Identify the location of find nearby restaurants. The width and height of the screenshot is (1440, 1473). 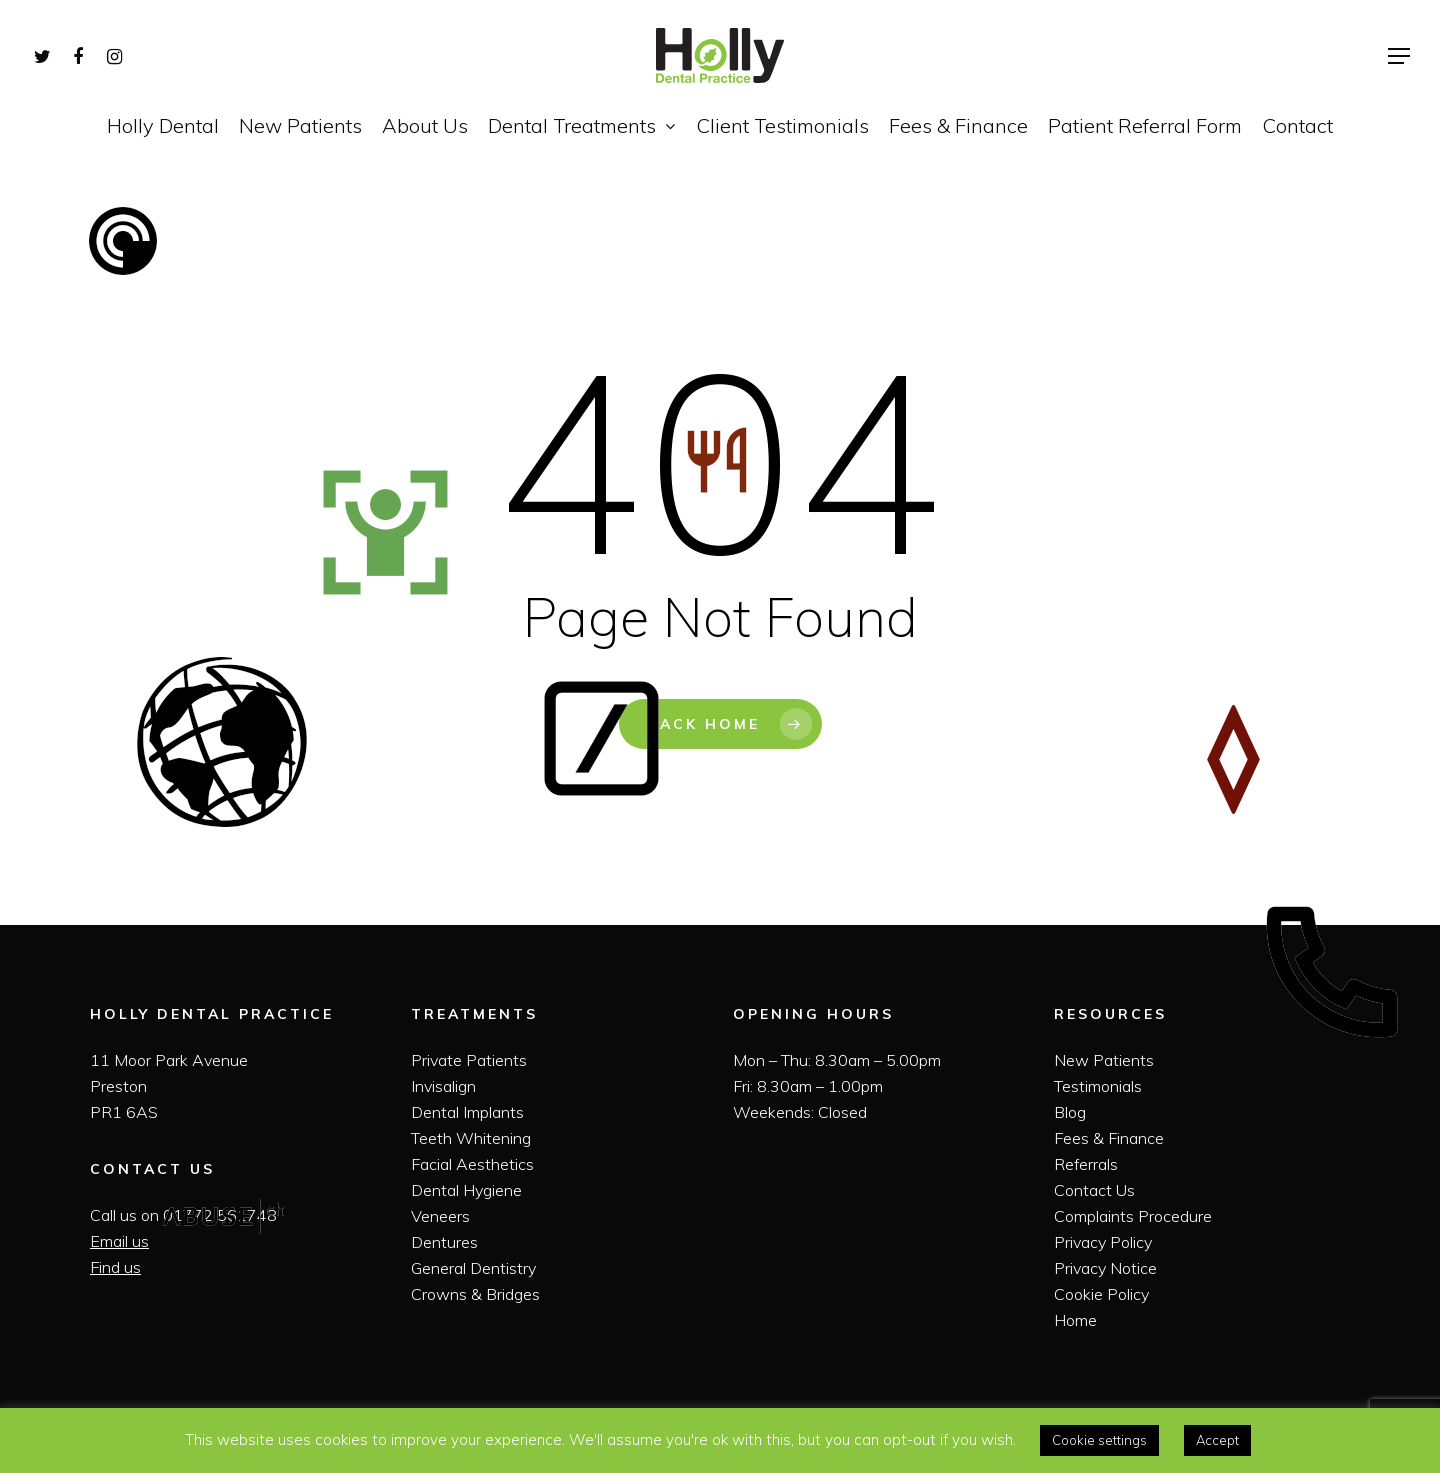
(717, 460).